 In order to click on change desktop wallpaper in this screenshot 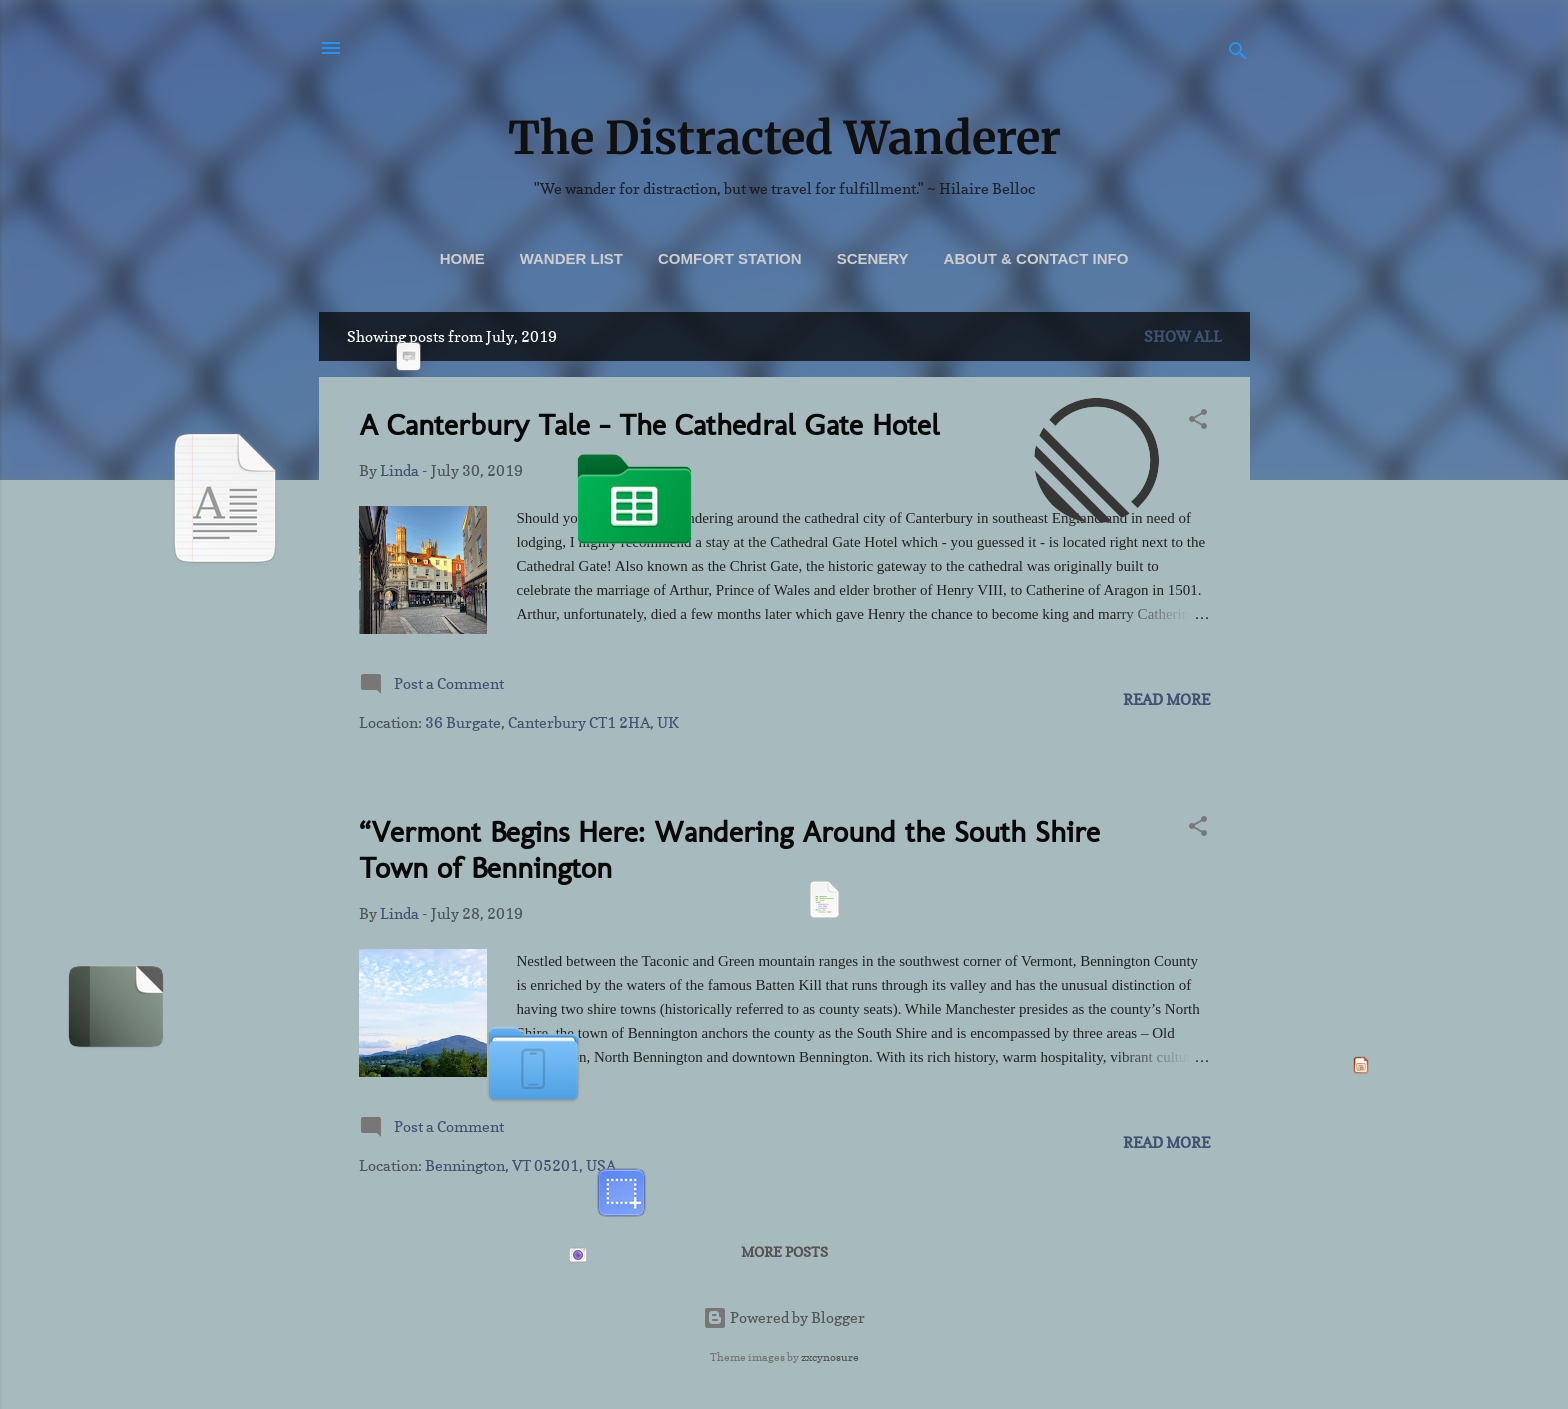, I will do `click(116, 1003)`.